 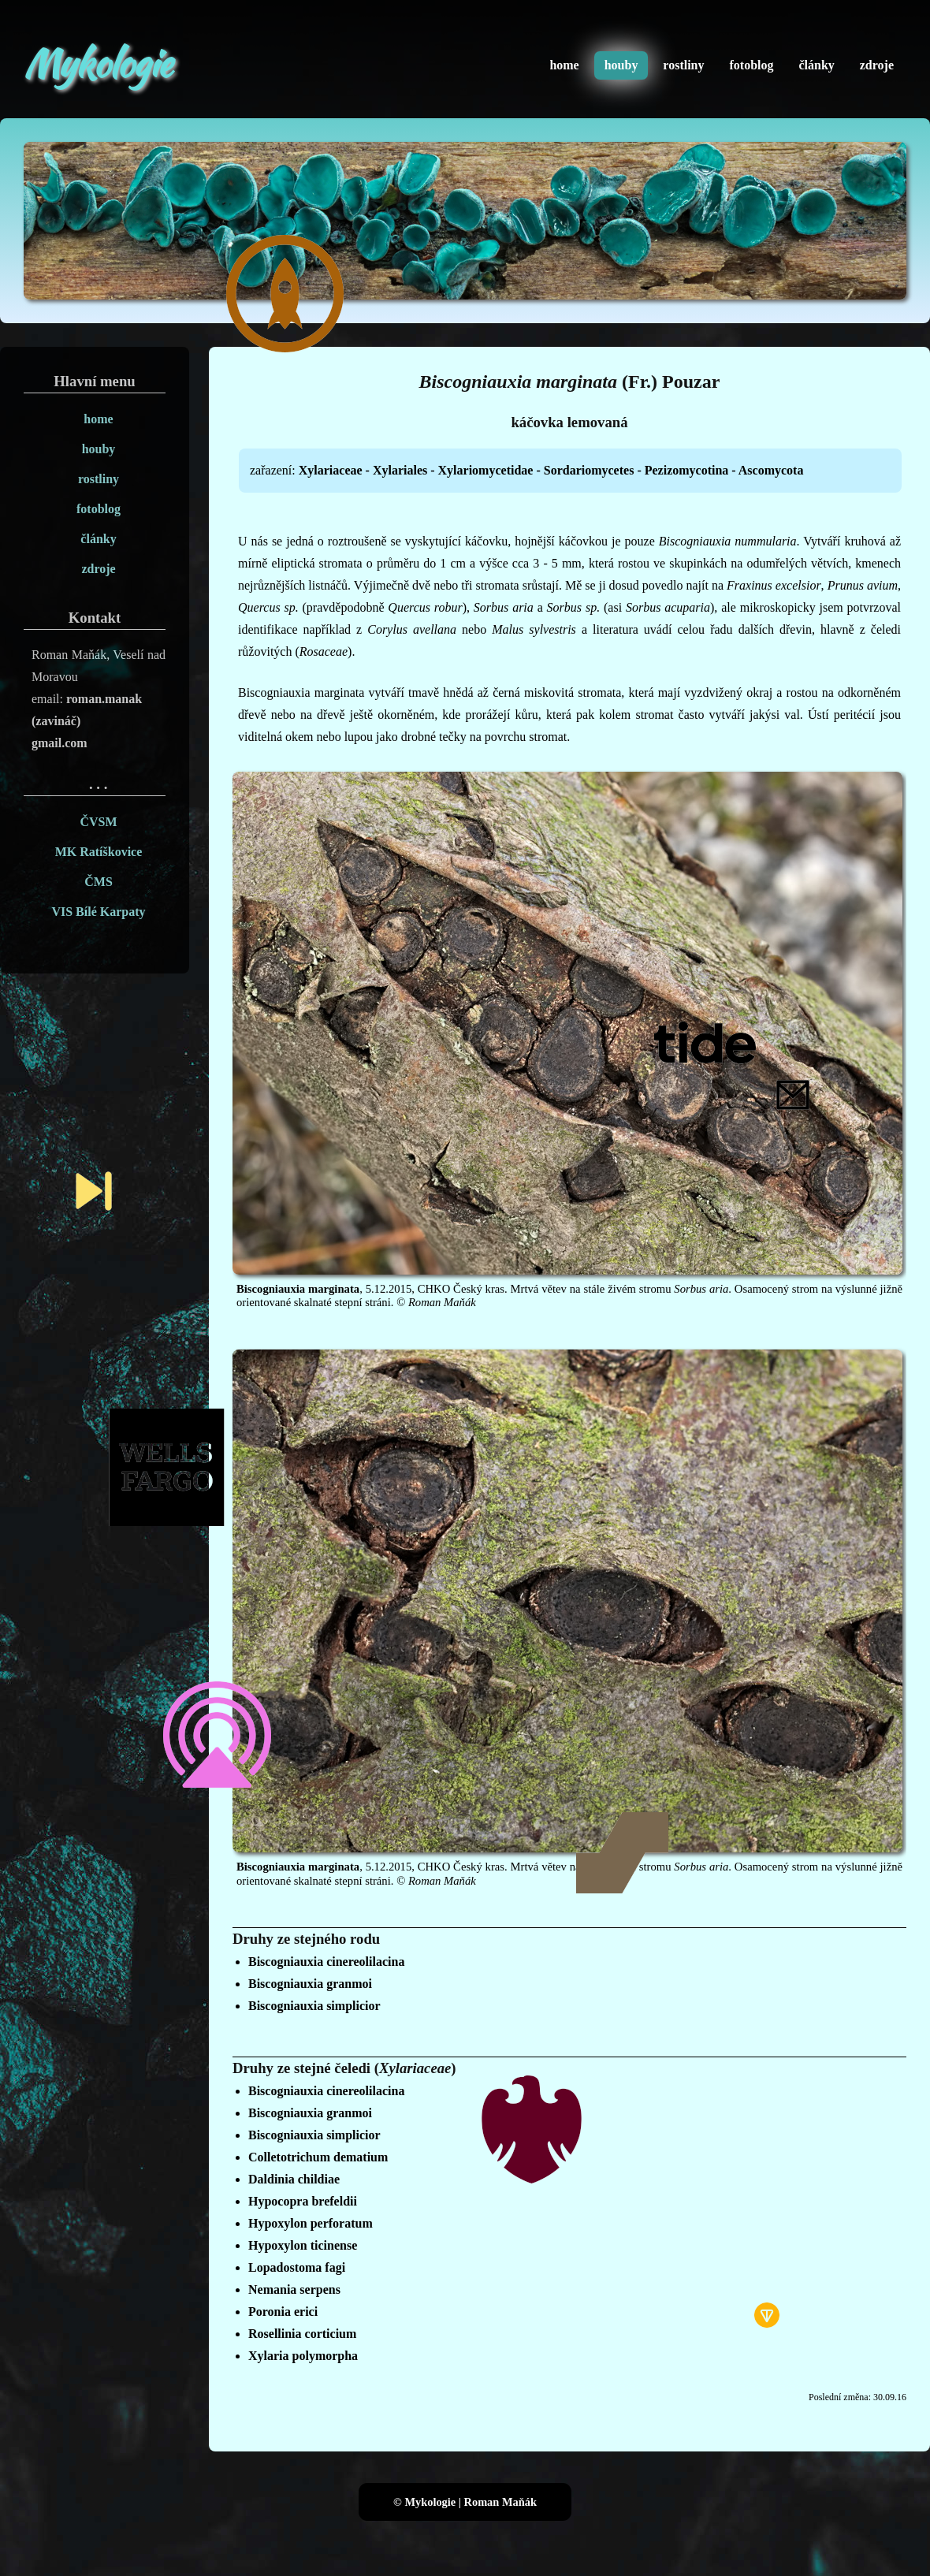 I want to click on open the Tide banking app, so click(x=705, y=1042).